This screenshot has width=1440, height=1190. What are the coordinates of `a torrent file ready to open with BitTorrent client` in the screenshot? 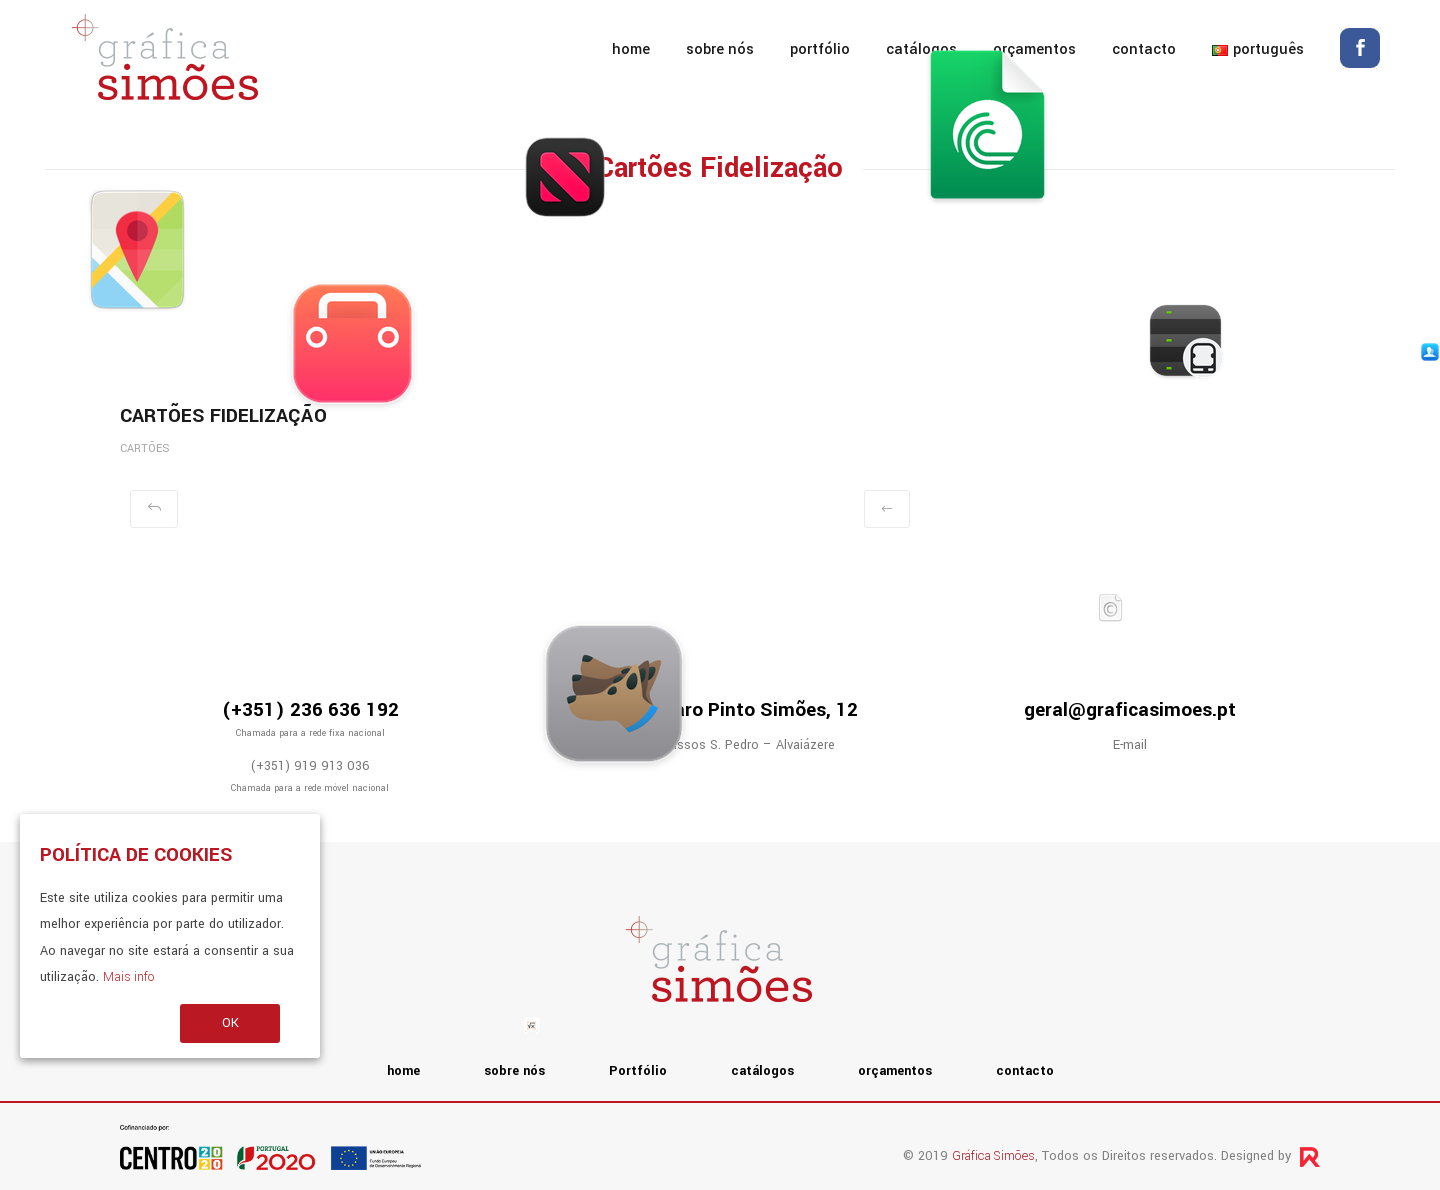 It's located at (987, 124).